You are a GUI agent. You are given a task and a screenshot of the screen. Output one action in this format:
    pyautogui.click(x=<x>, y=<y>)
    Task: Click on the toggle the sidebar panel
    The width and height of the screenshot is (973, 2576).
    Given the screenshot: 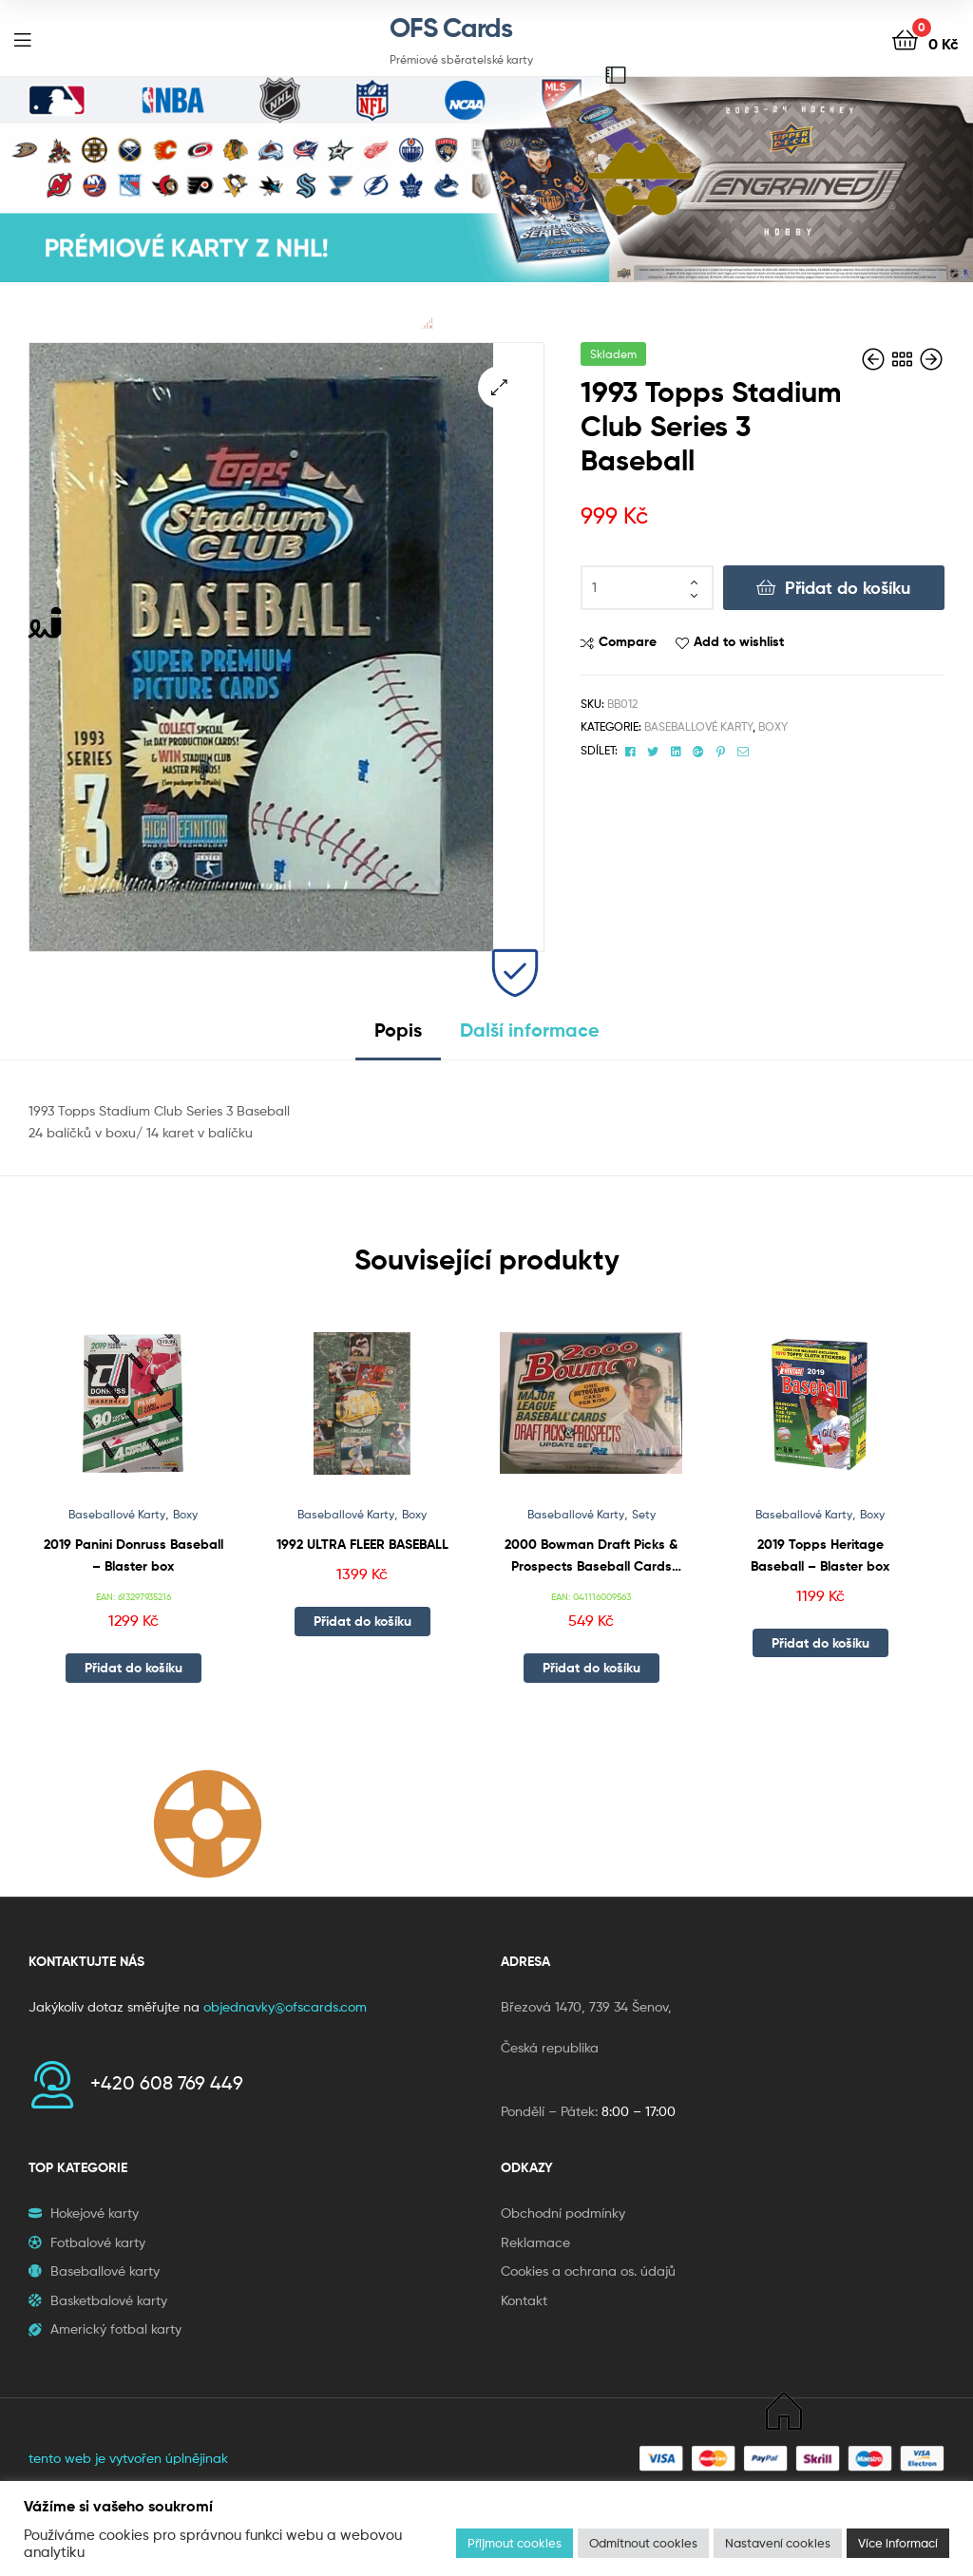 What is the action you would take?
    pyautogui.click(x=616, y=75)
    